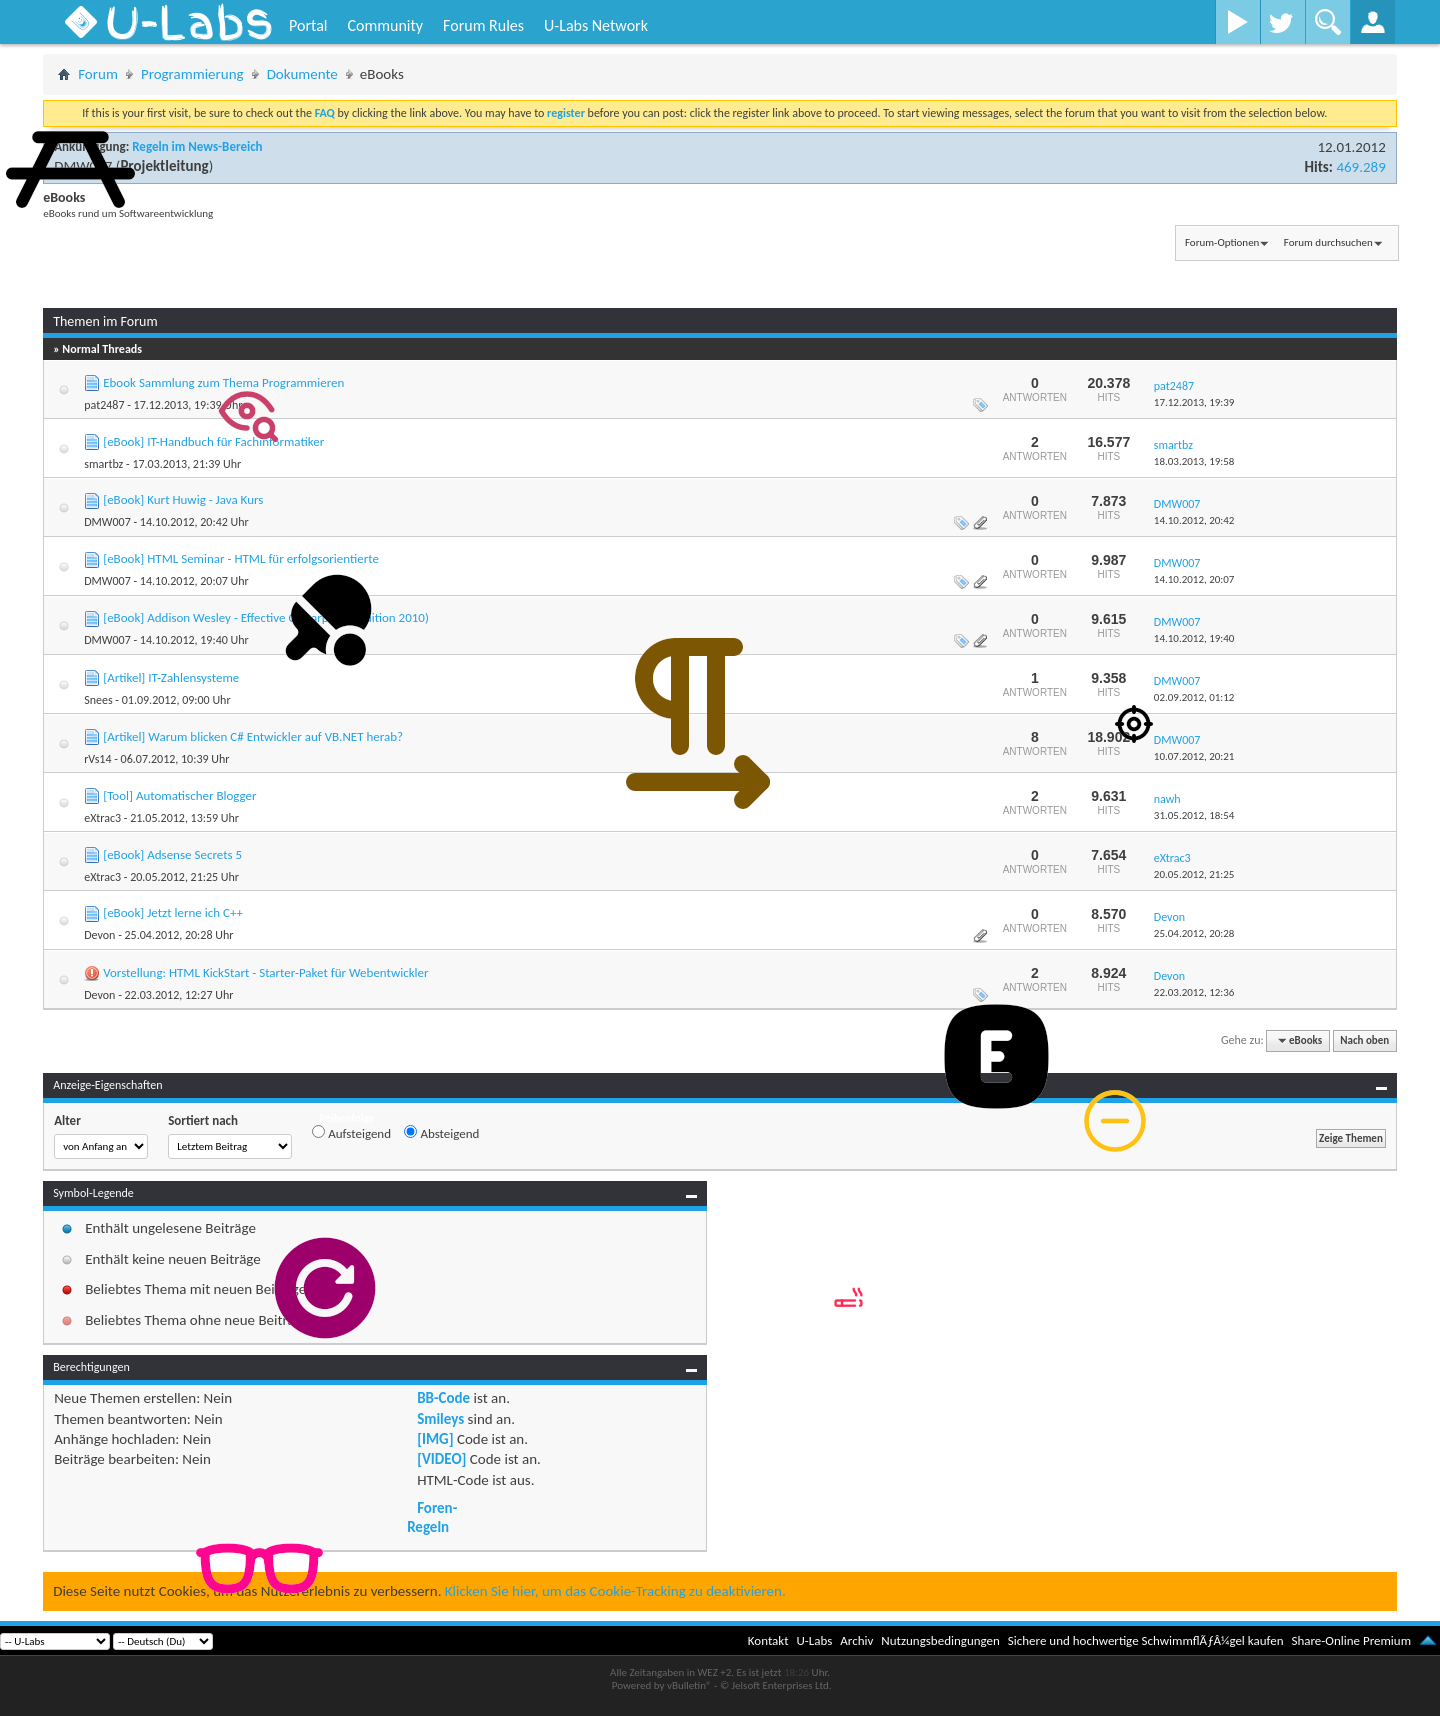 This screenshot has height=1716, width=1440. I want to click on set text direction to left-to-right, so click(698, 719).